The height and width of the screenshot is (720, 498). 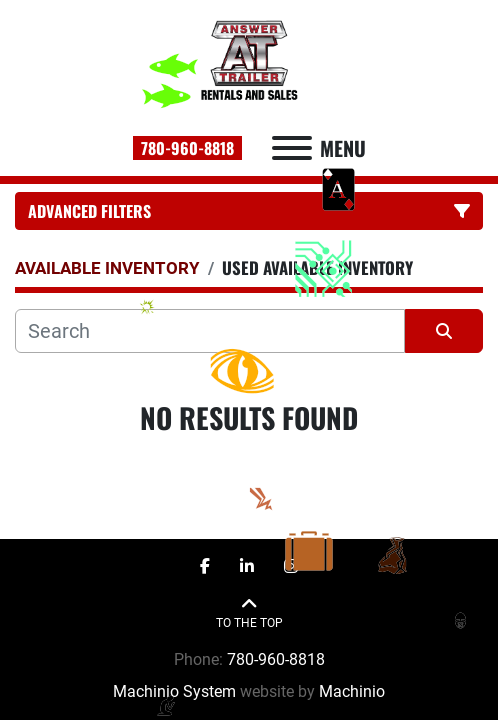 What do you see at coordinates (170, 80) in the screenshot?
I see `indicates pisces zodiac sign` at bounding box center [170, 80].